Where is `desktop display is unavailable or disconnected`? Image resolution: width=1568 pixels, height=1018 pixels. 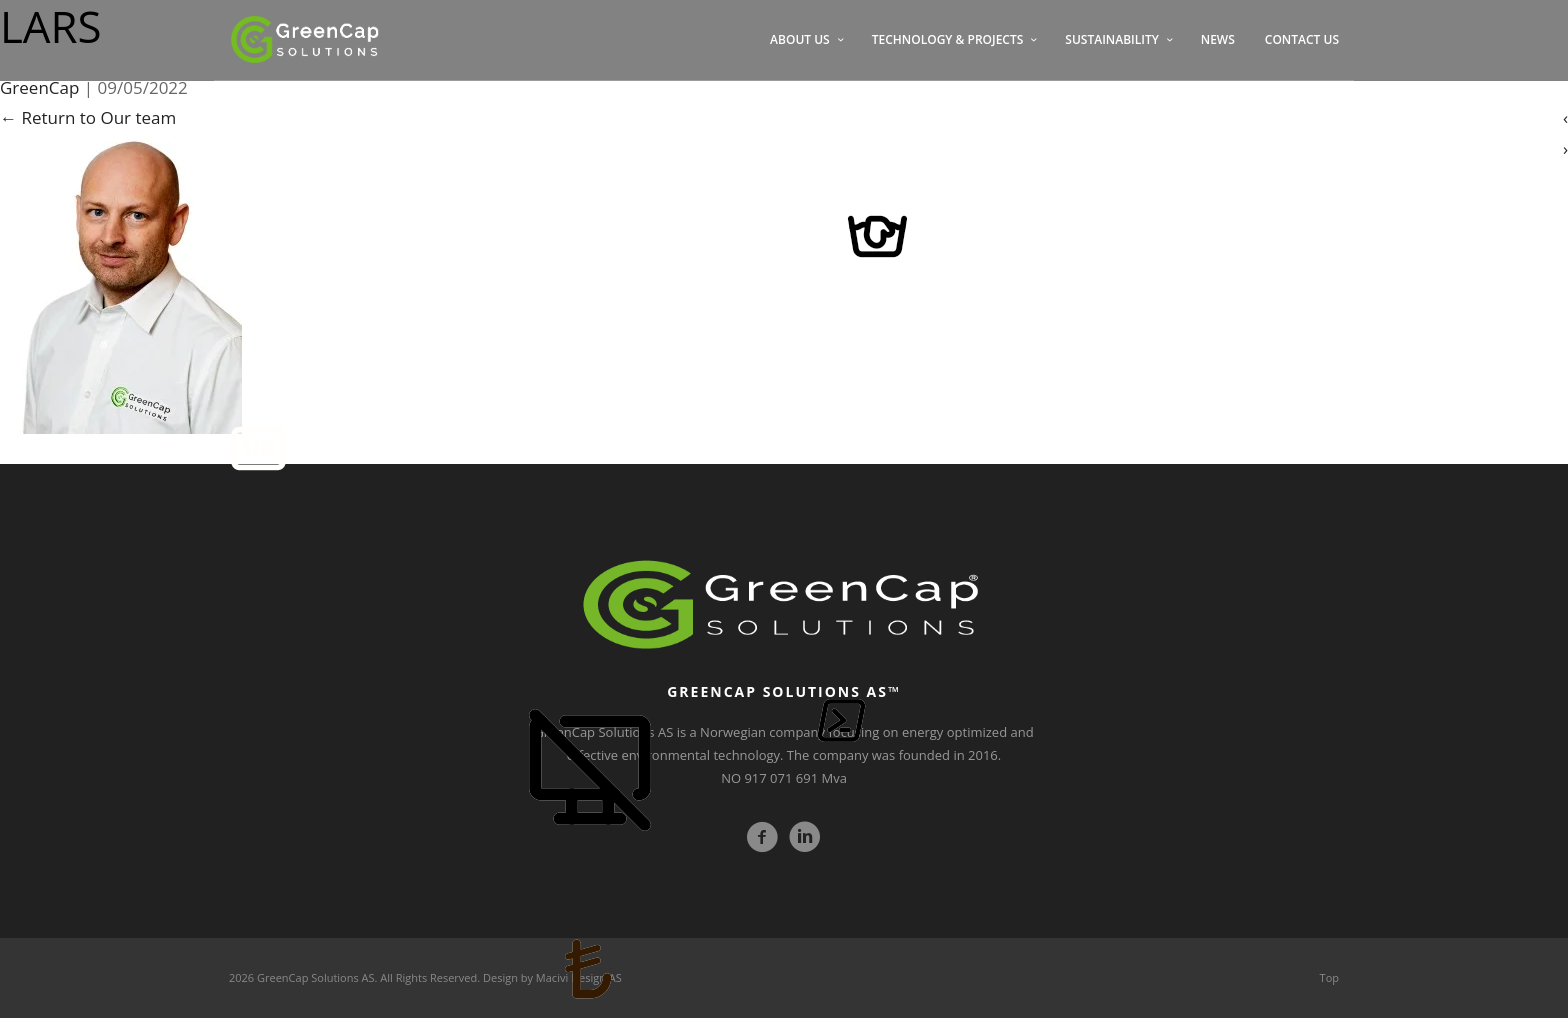
desktop display is unavailable or disconnected is located at coordinates (590, 770).